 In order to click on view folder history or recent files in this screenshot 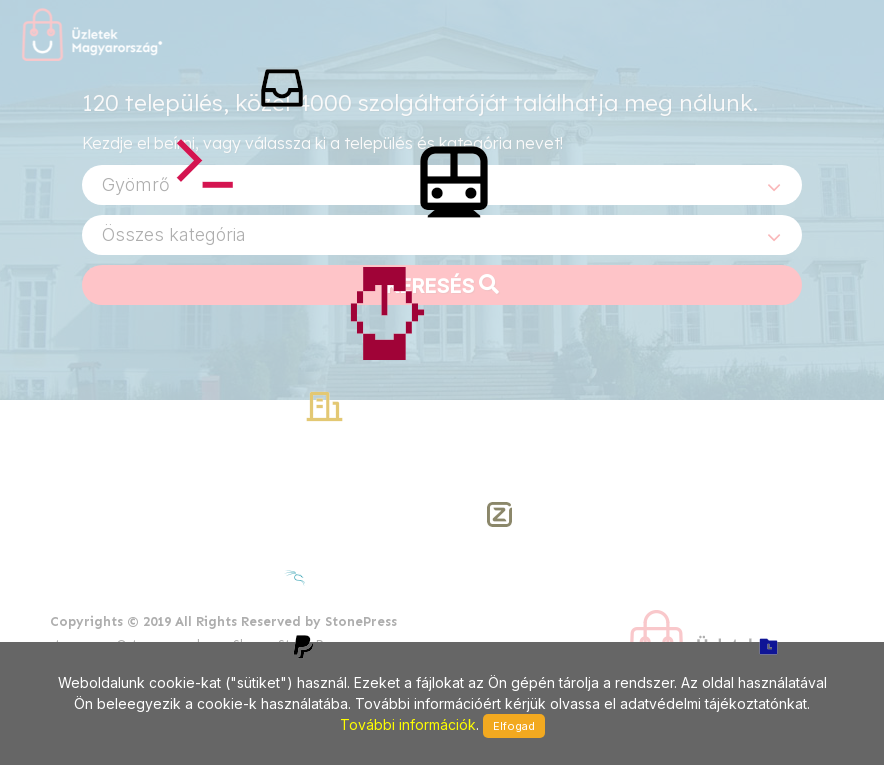, I will do `click(768, 646)`.